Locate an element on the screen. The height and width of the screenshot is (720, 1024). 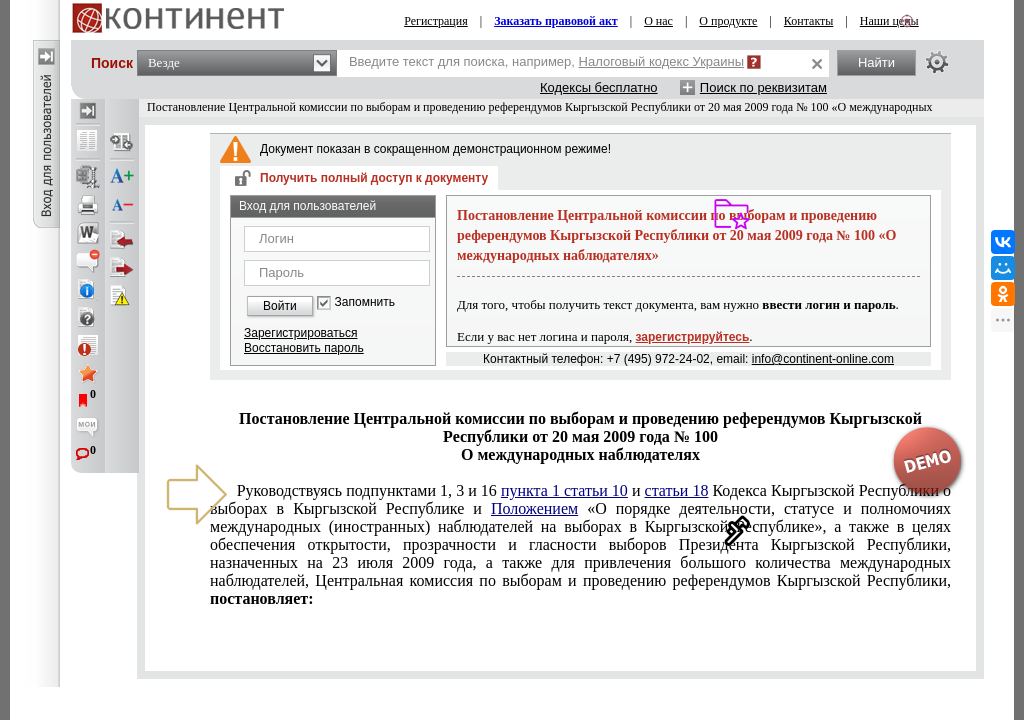
go forward or proceed to the next step is located at coordinates (194, 494).